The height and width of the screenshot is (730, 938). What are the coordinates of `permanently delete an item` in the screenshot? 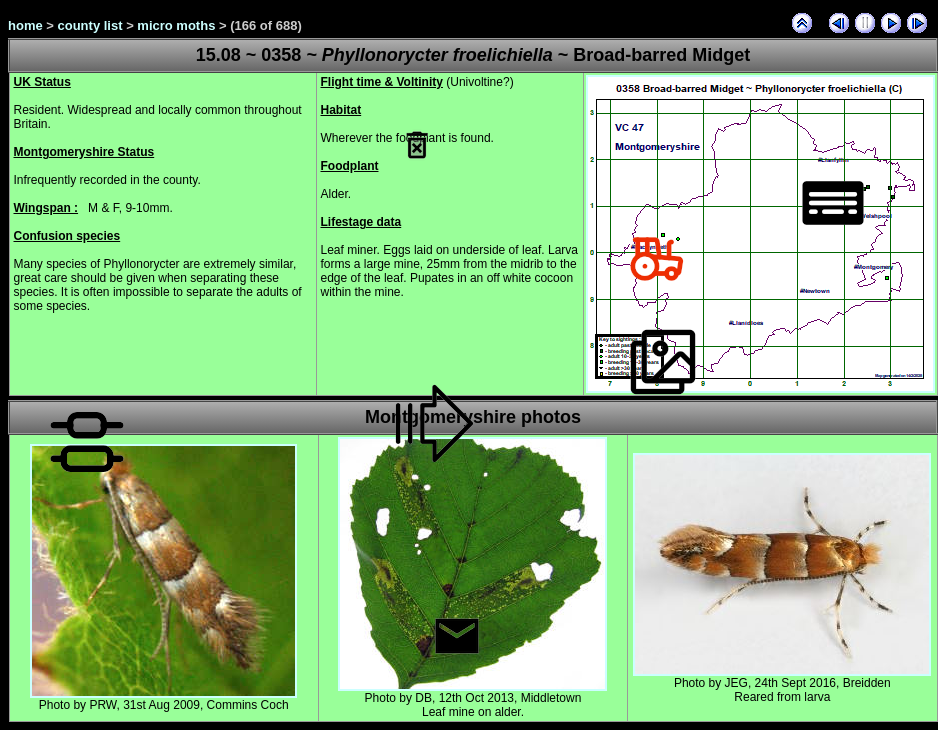 It's located at (417, 145).